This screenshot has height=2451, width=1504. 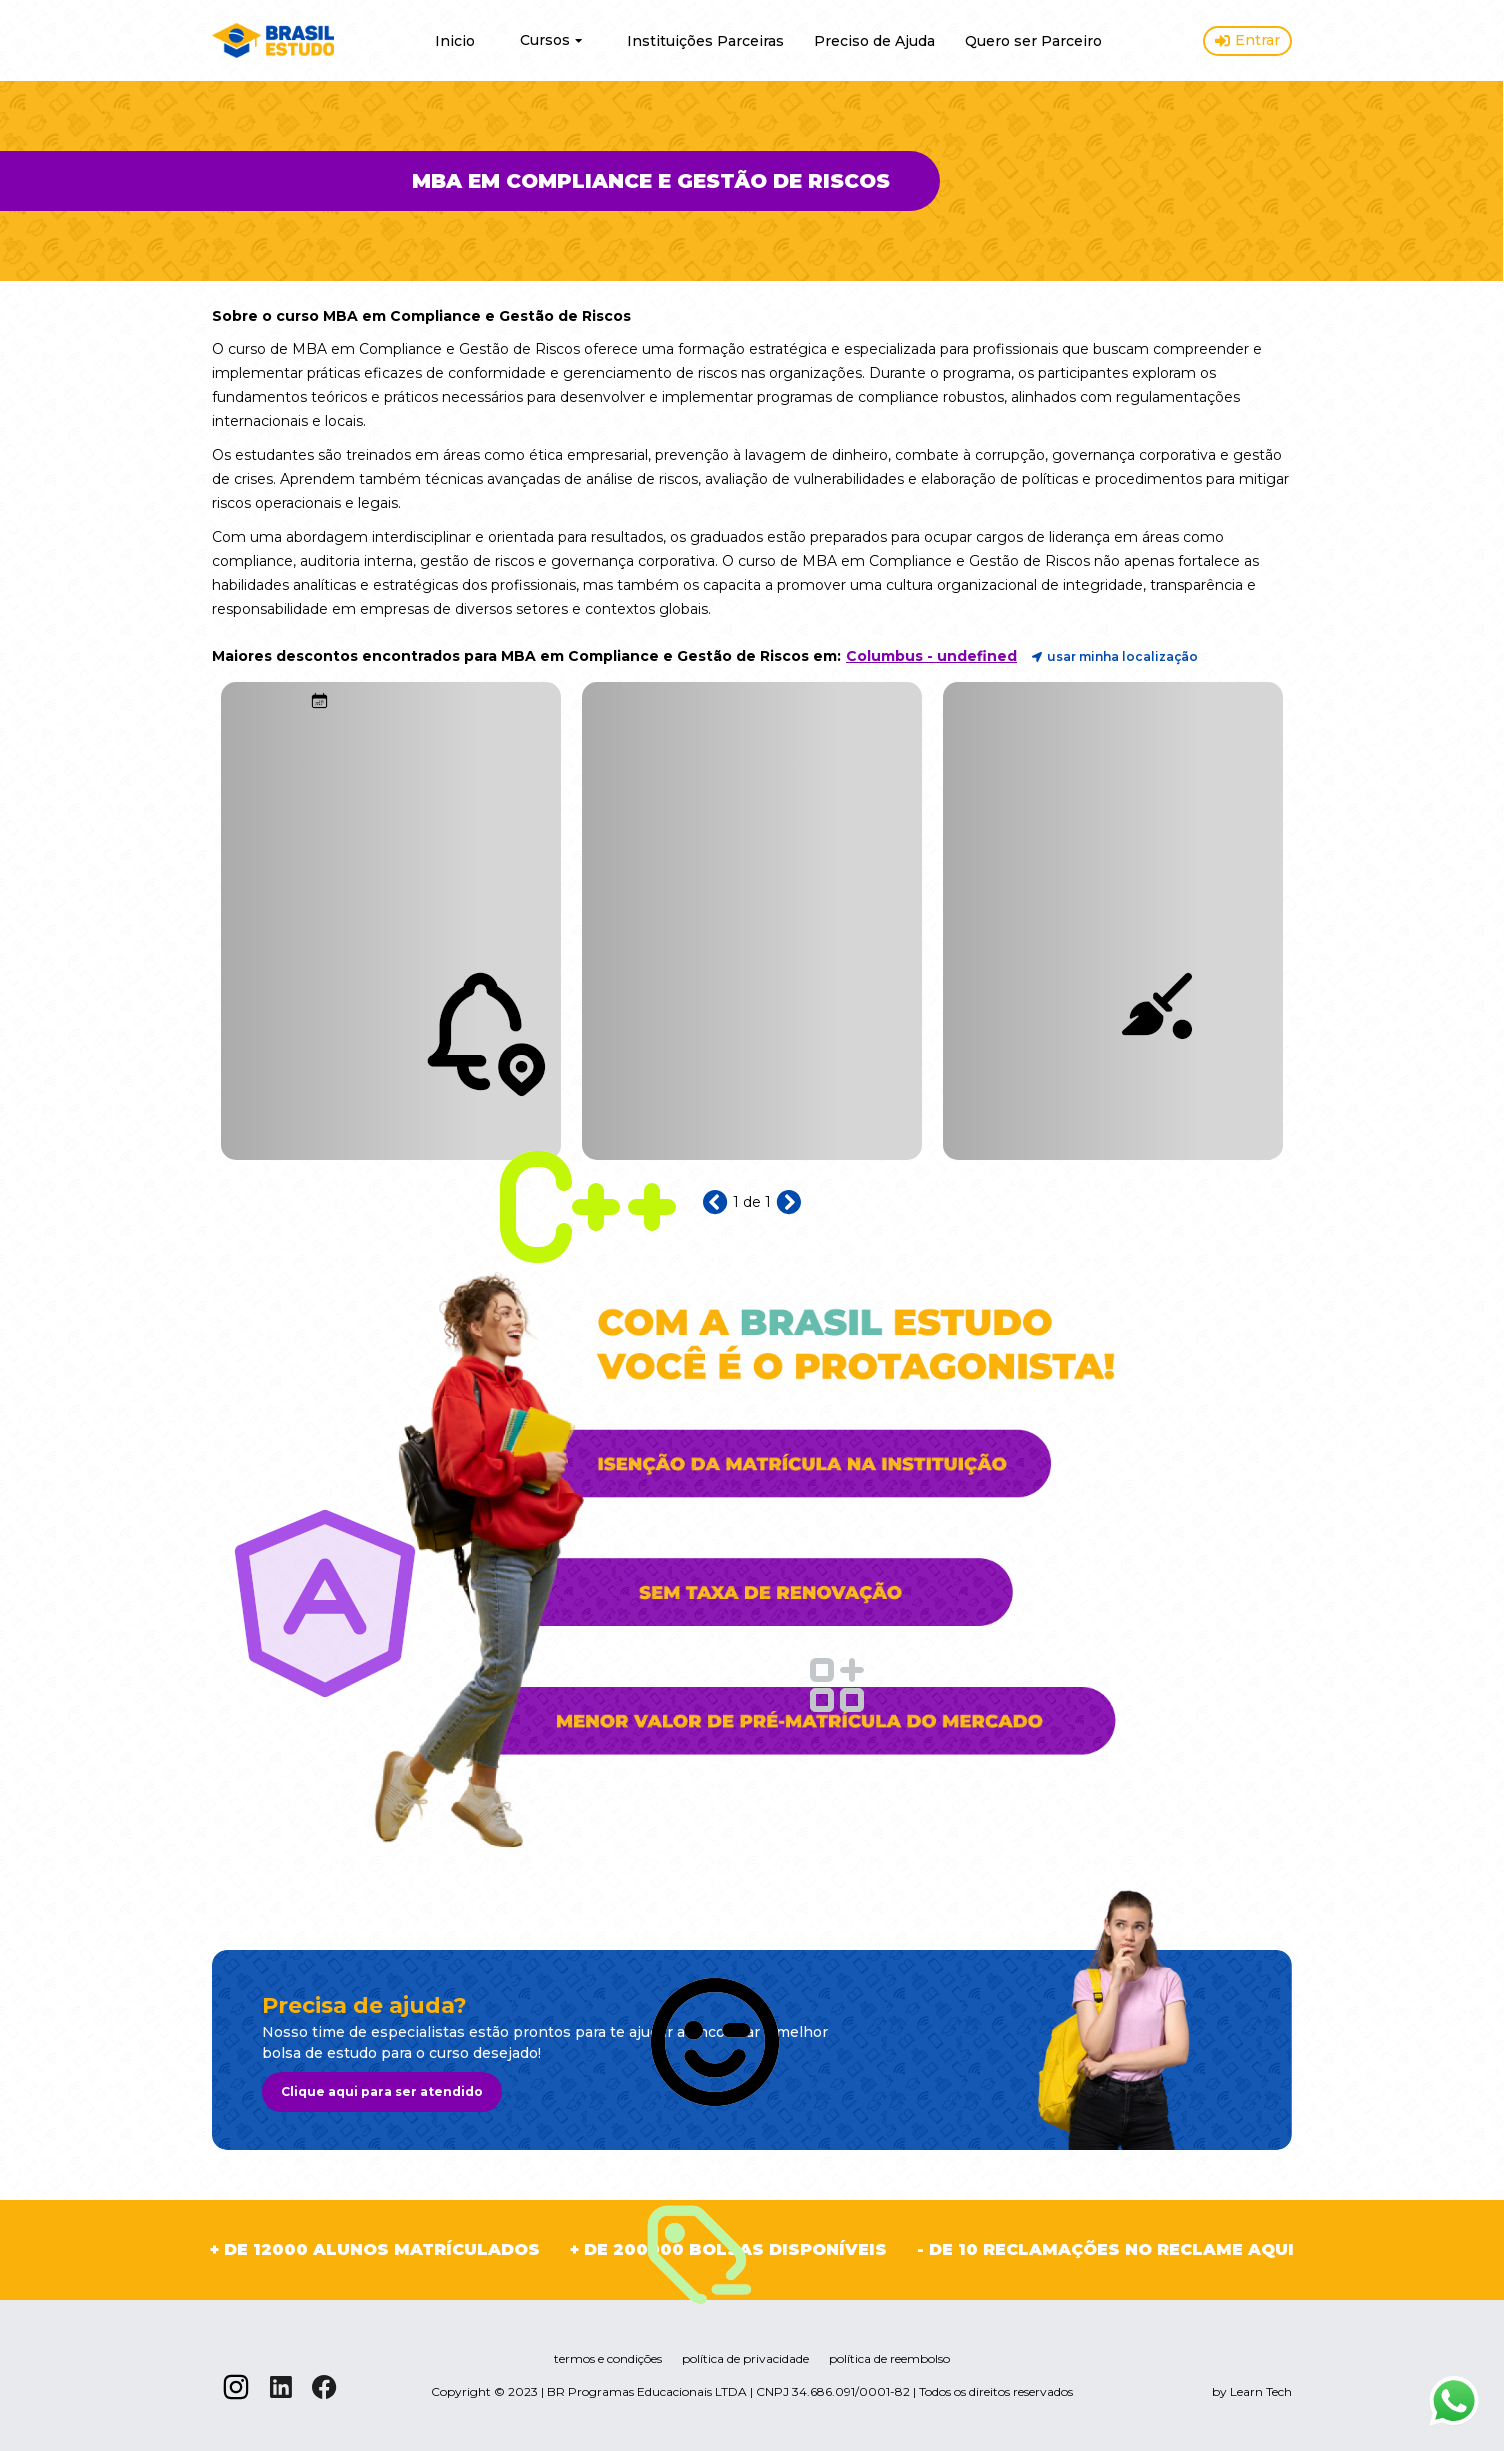 What do you see at coordinates (325, 1600) in the screenshot?
I see `Angular framework logo` at bounding box center [325, 1600].